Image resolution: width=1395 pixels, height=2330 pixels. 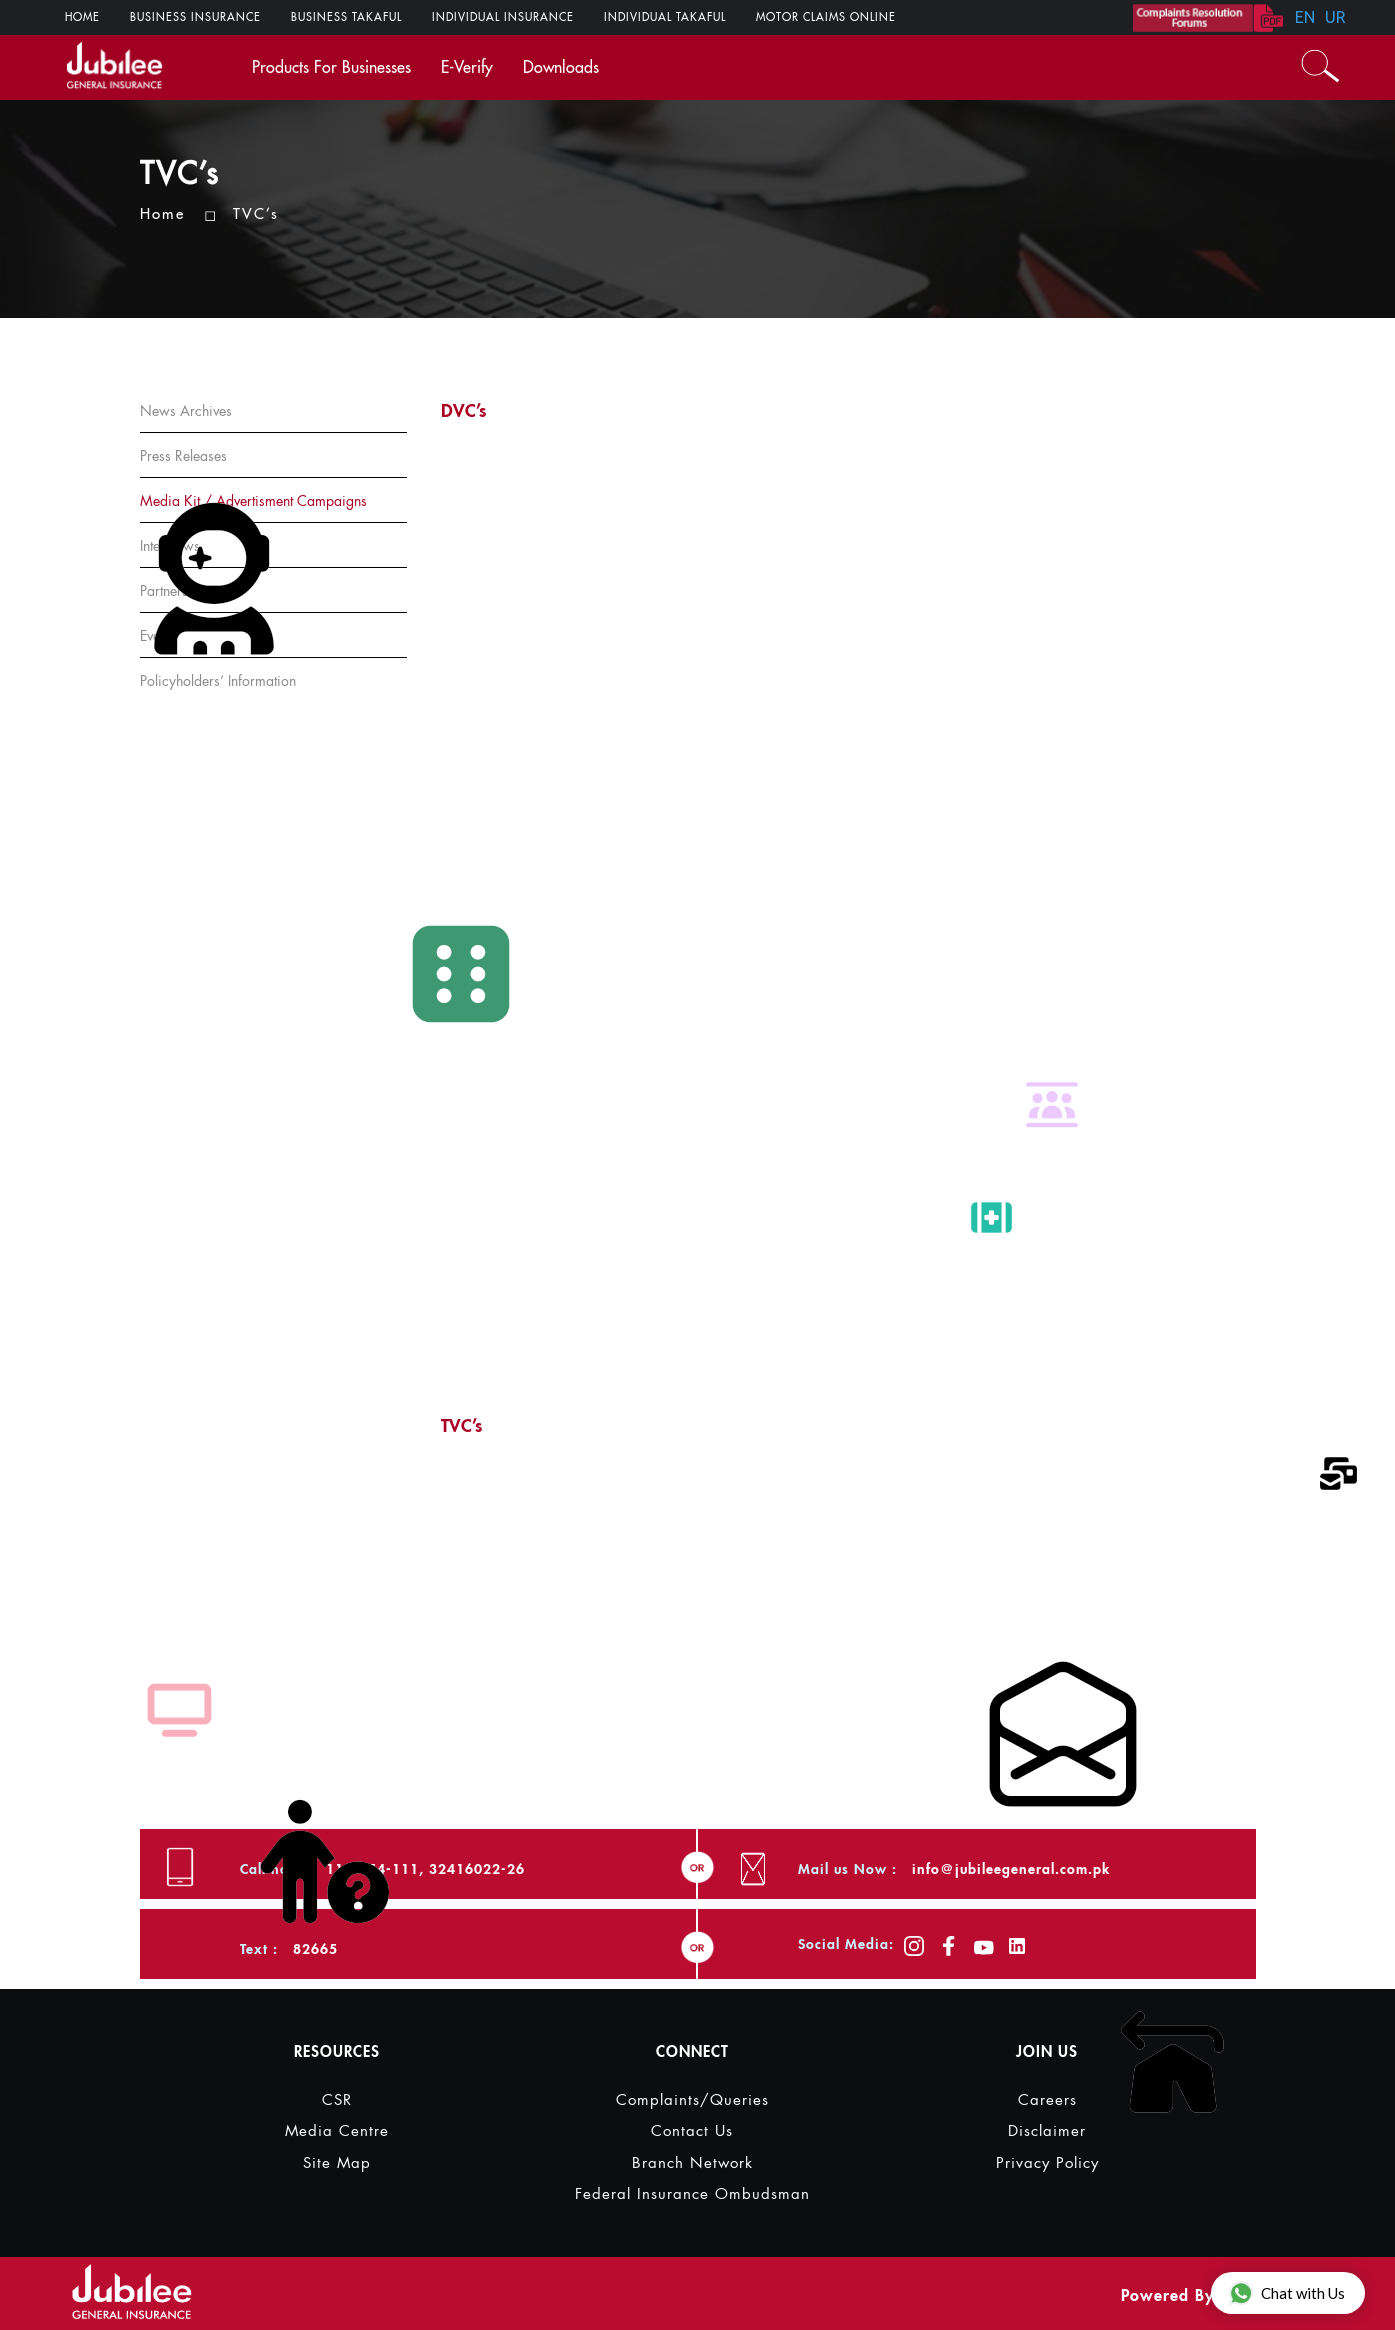 I want to click on return to campsite or base location, so click(x=1173, y=2062).